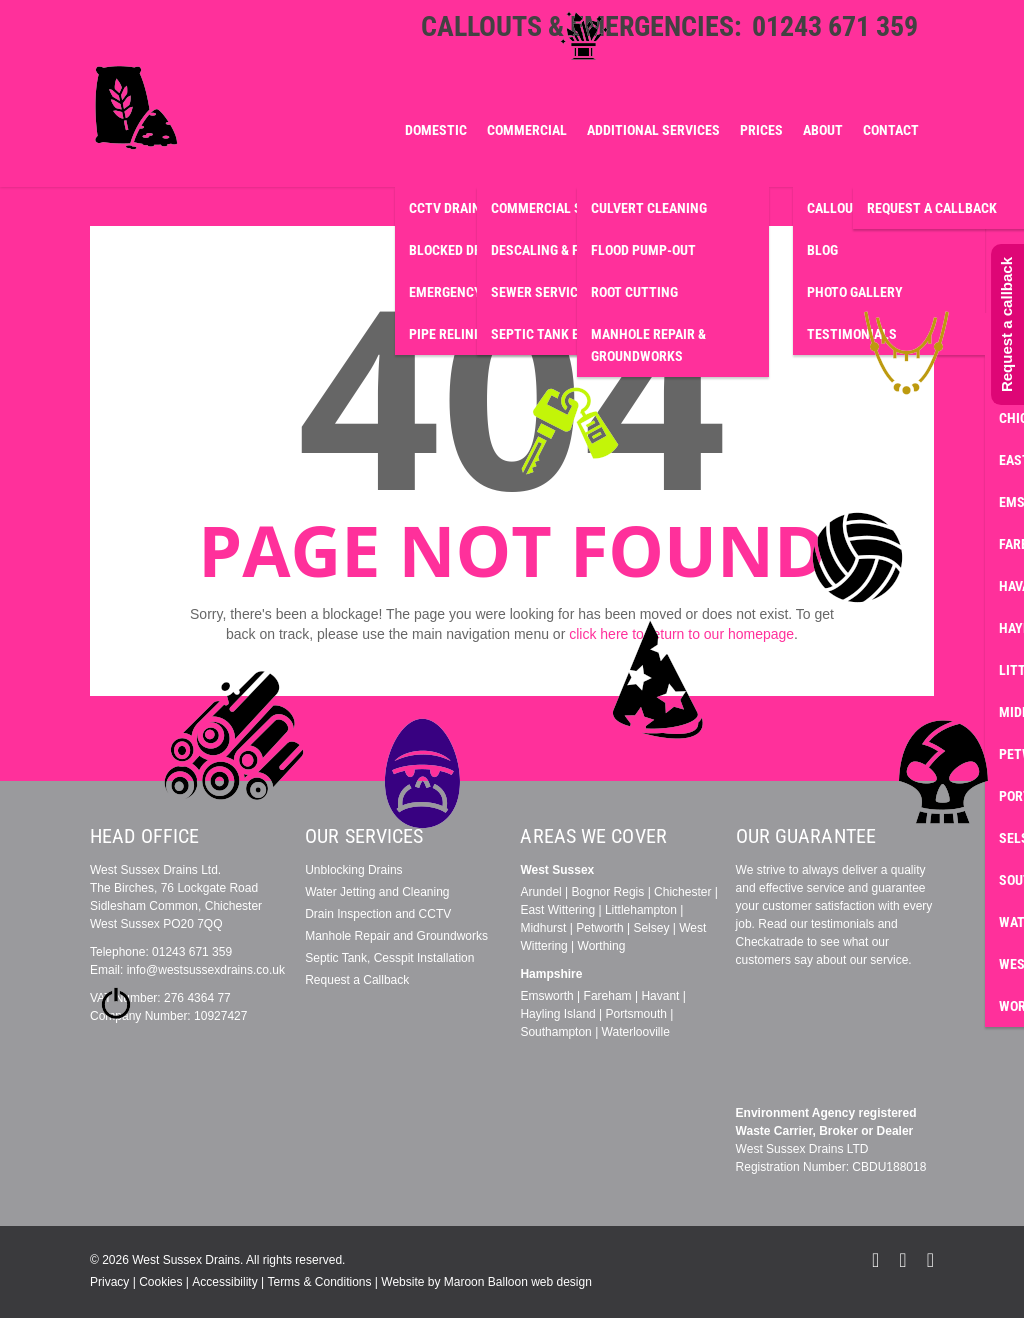 The image size is (1024, 1318). What do you see at coordinates (136, 107) in the screenshot?
I see `indicates grain or wheat ingredient` at bounding box center [136, 107].